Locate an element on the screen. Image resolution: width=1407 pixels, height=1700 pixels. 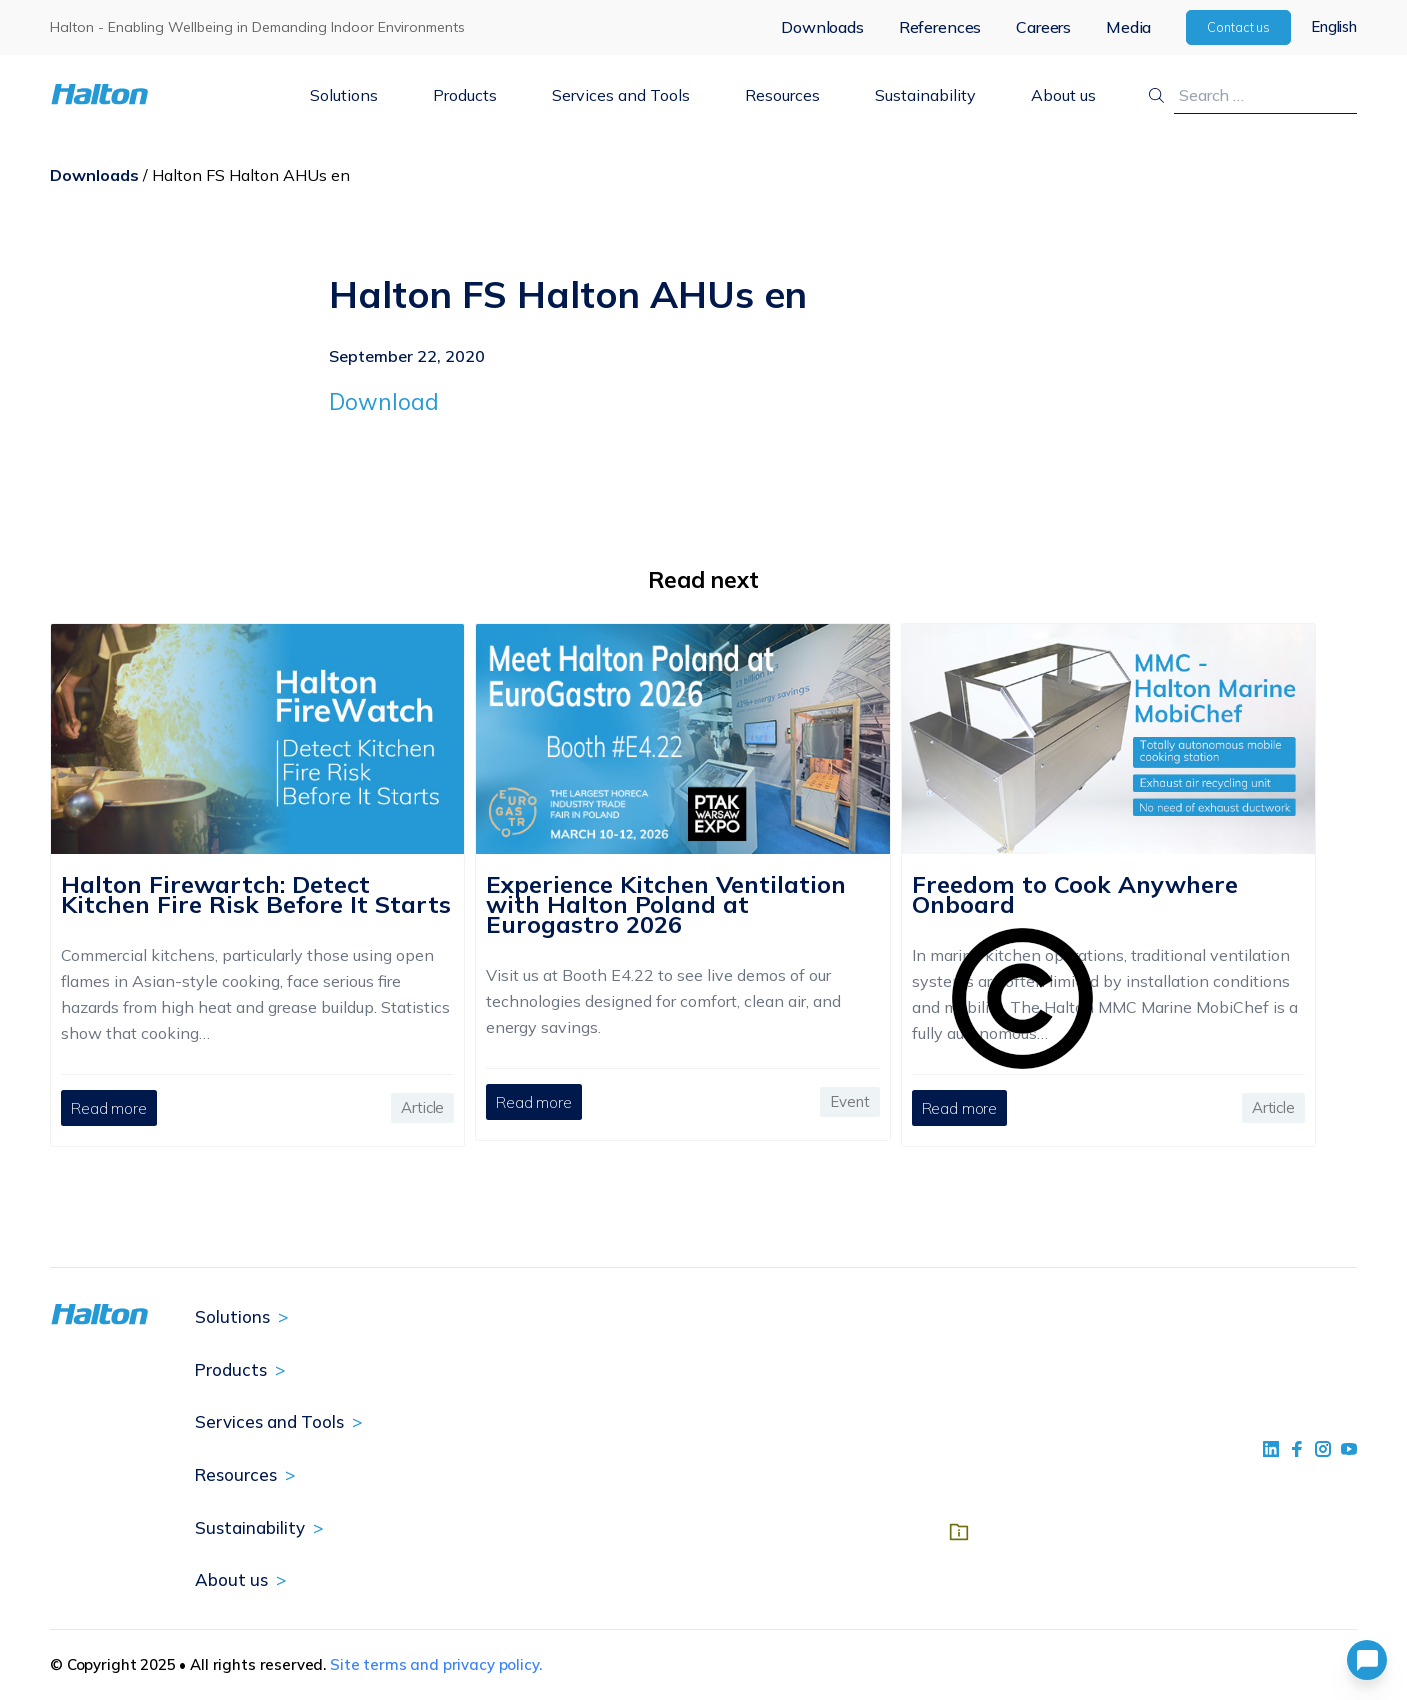
view folder details or properties is located at coordinates (959, 1532).